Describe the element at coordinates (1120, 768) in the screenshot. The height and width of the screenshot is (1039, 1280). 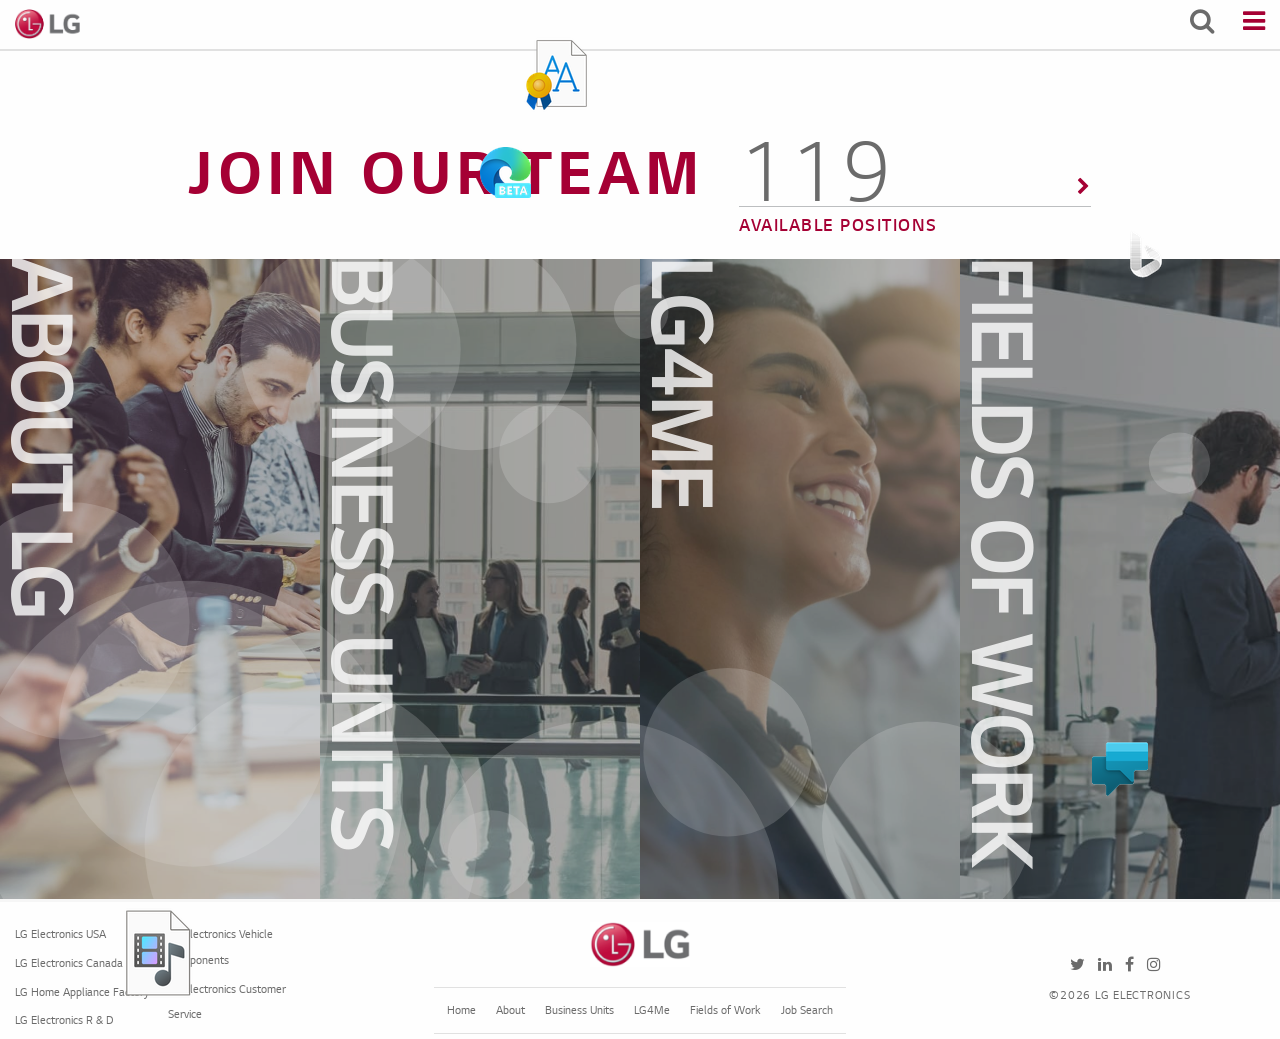
I see `open the virtual agents app` at that location.